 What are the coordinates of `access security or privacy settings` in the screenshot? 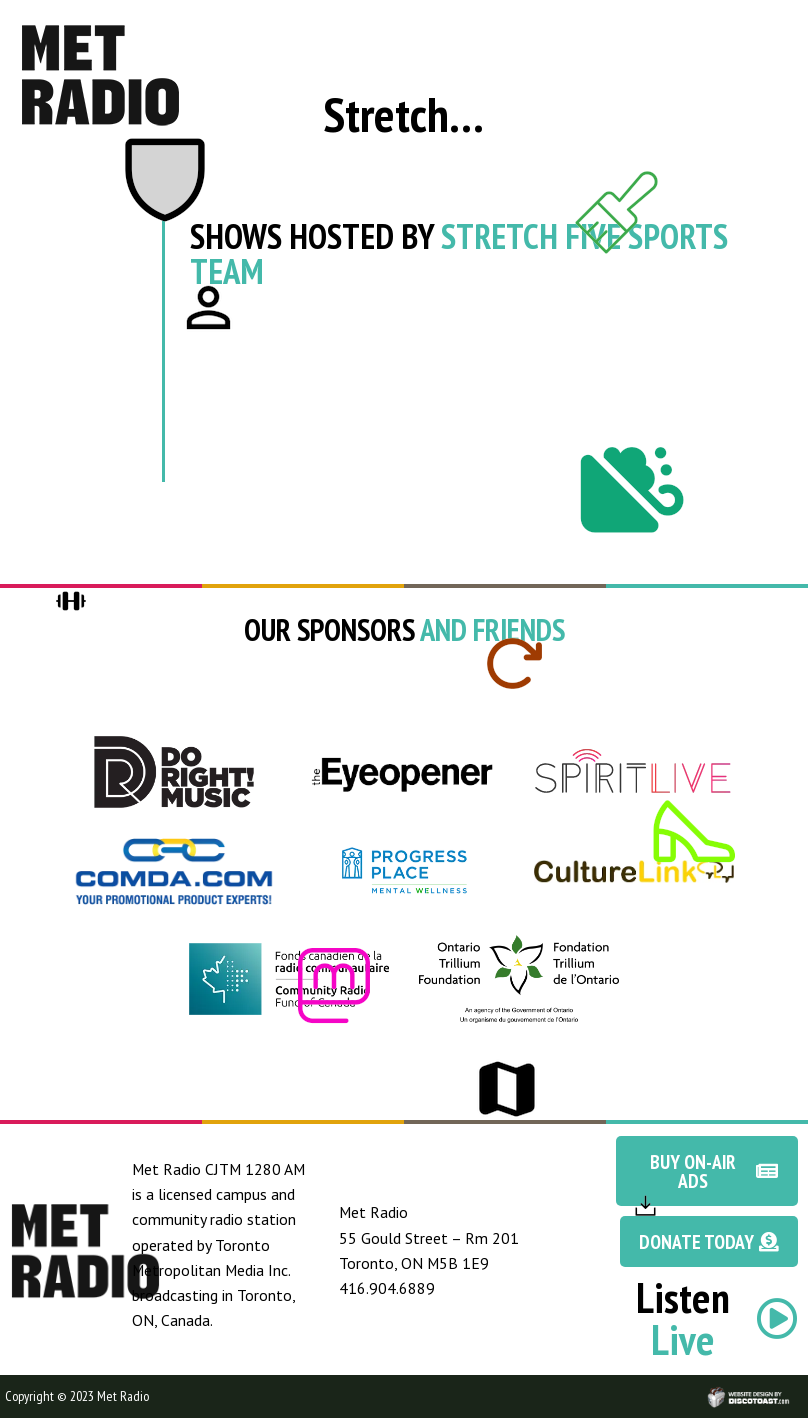 It's located at (165, 175).